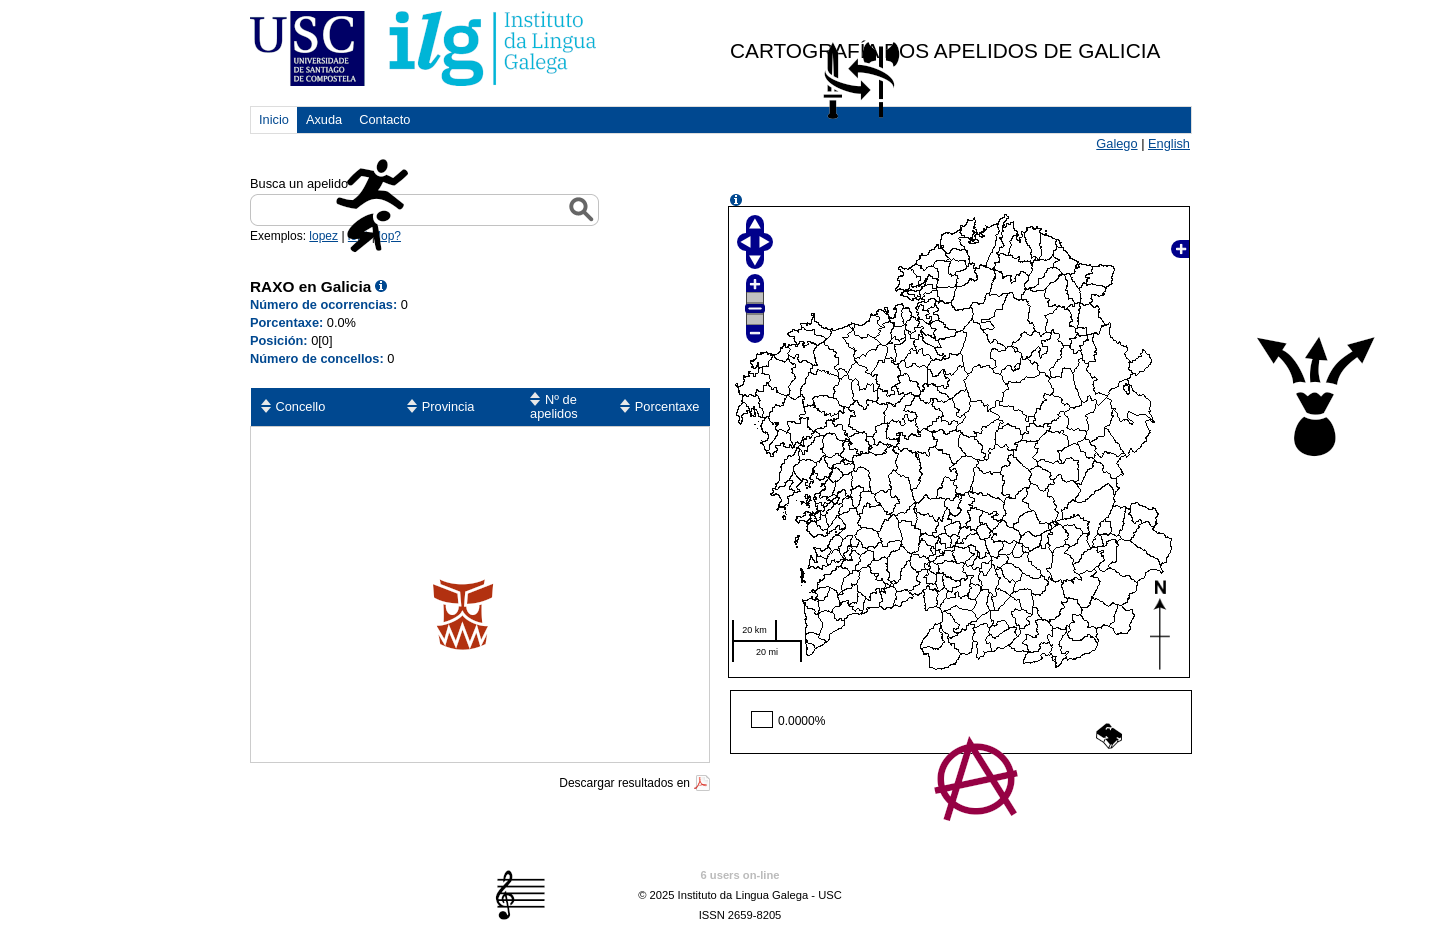  What do you see at coordinates (462, 614) in the screenshot?
I see `select tribal or tiki-themed content` at bounding box center [462, 614].